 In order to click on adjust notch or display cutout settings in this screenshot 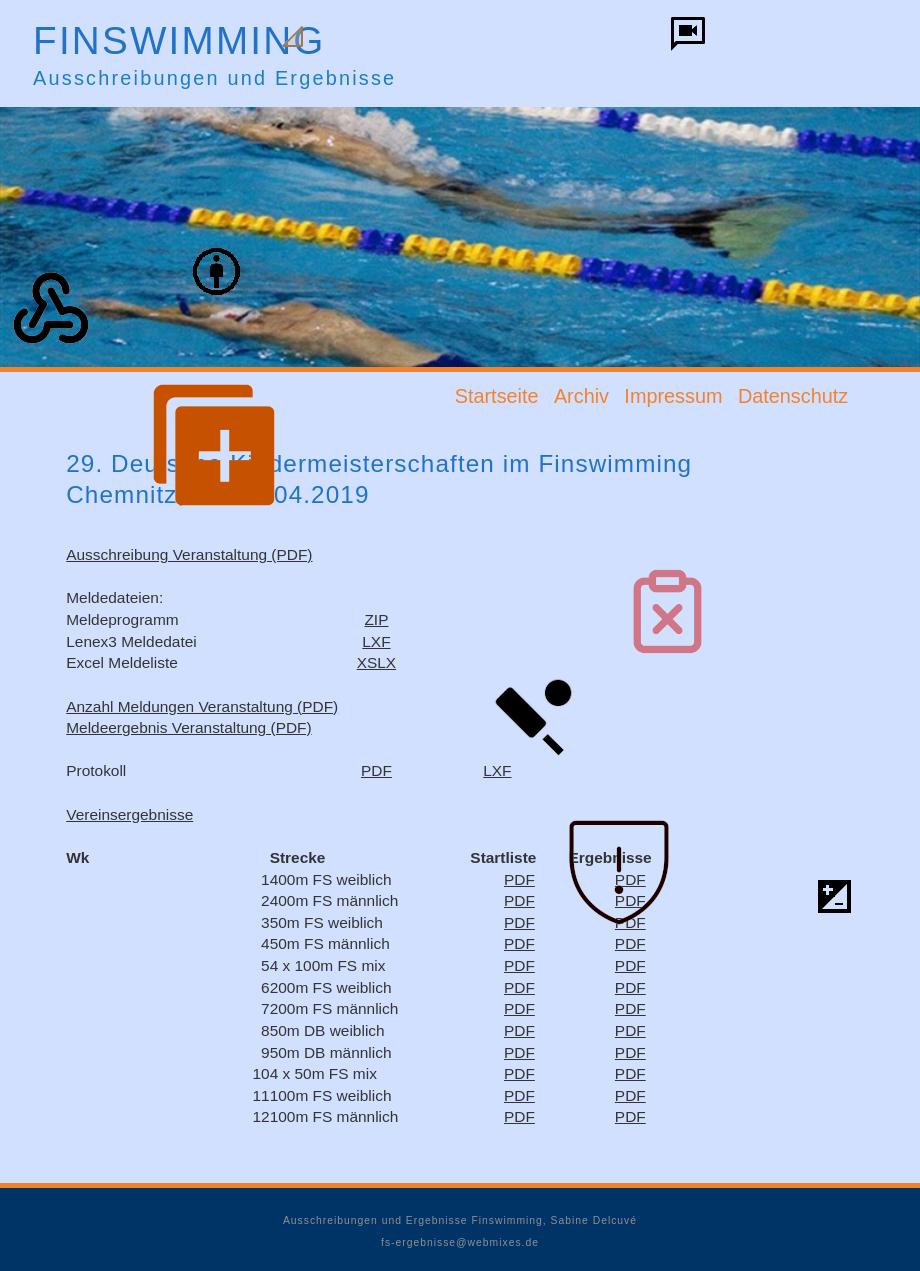, I will do `click(294, 38)`.